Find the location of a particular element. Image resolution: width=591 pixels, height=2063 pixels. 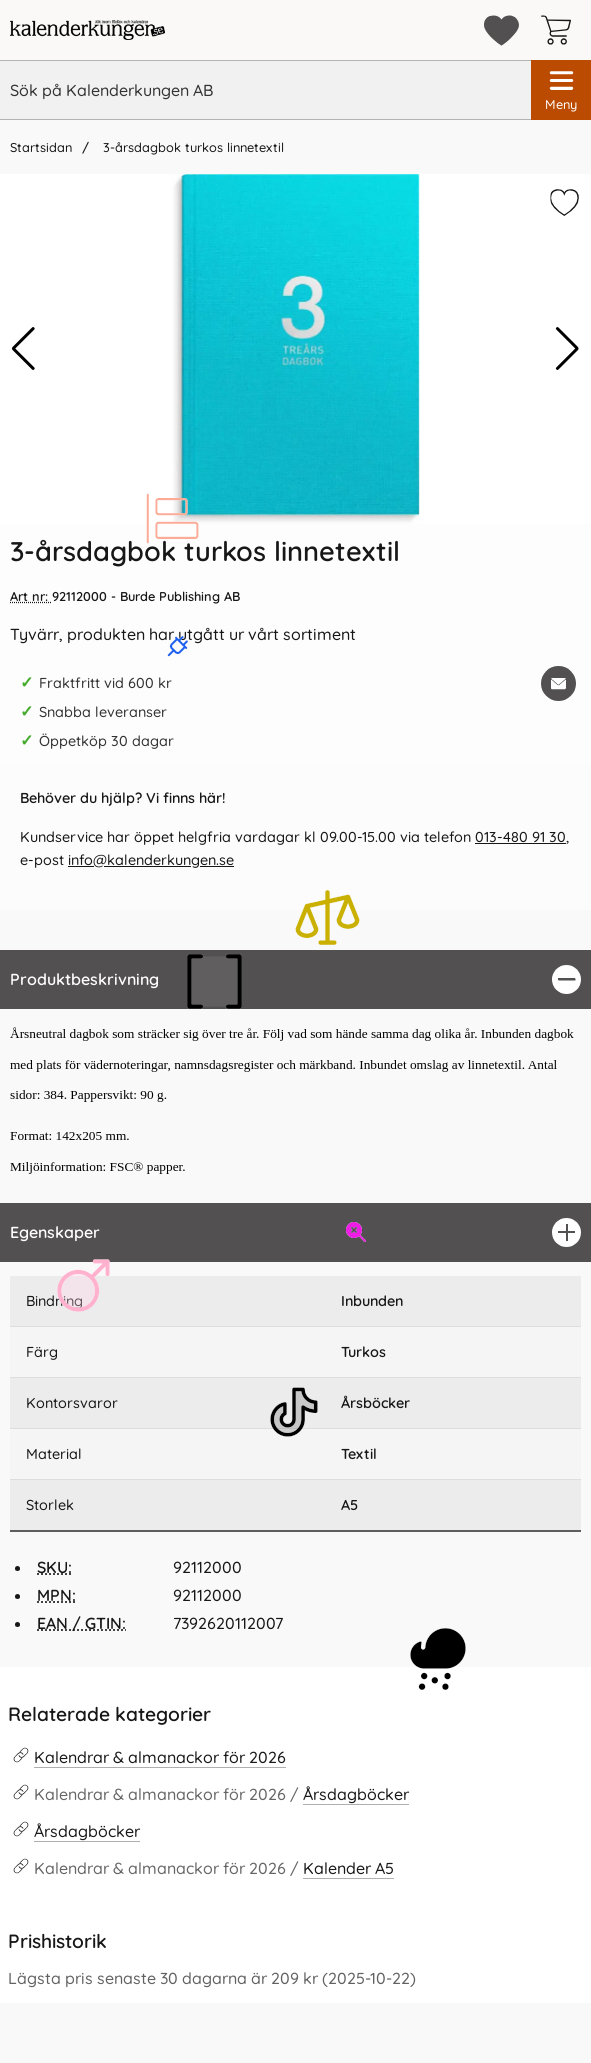

open TikTok app is located at coordinates (294, 1413).